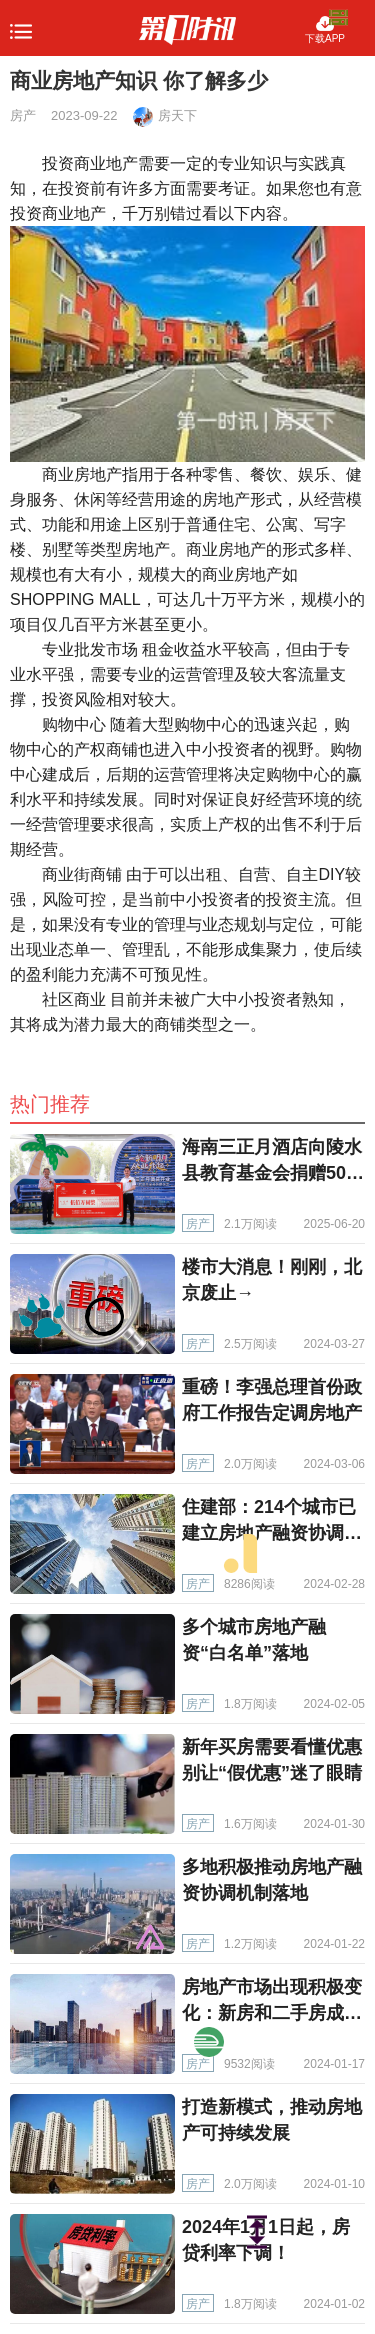 This screenshot has height=2334, width=375. I want to click on google cloud storage service logo, so click(338, 17).